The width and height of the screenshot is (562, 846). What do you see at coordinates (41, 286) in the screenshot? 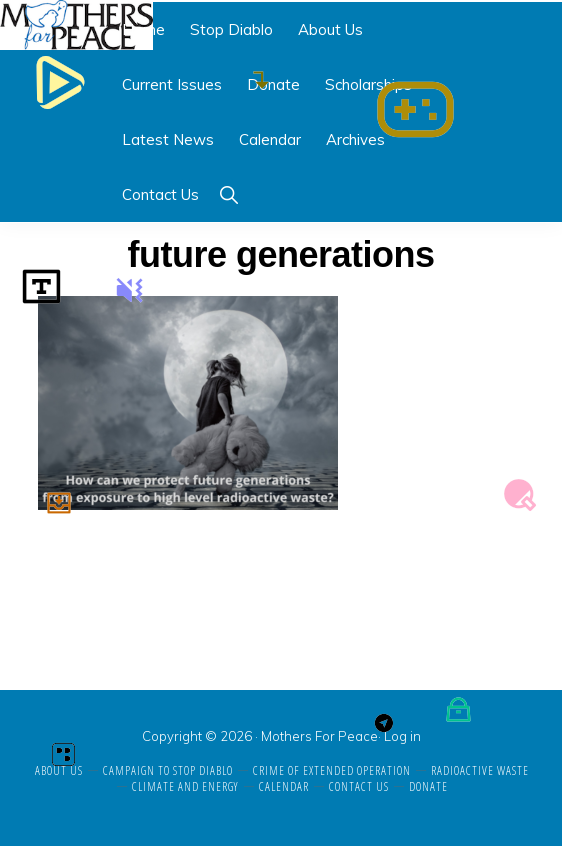
I see `insert a text snippet or template` at bounding box center [41, 286].